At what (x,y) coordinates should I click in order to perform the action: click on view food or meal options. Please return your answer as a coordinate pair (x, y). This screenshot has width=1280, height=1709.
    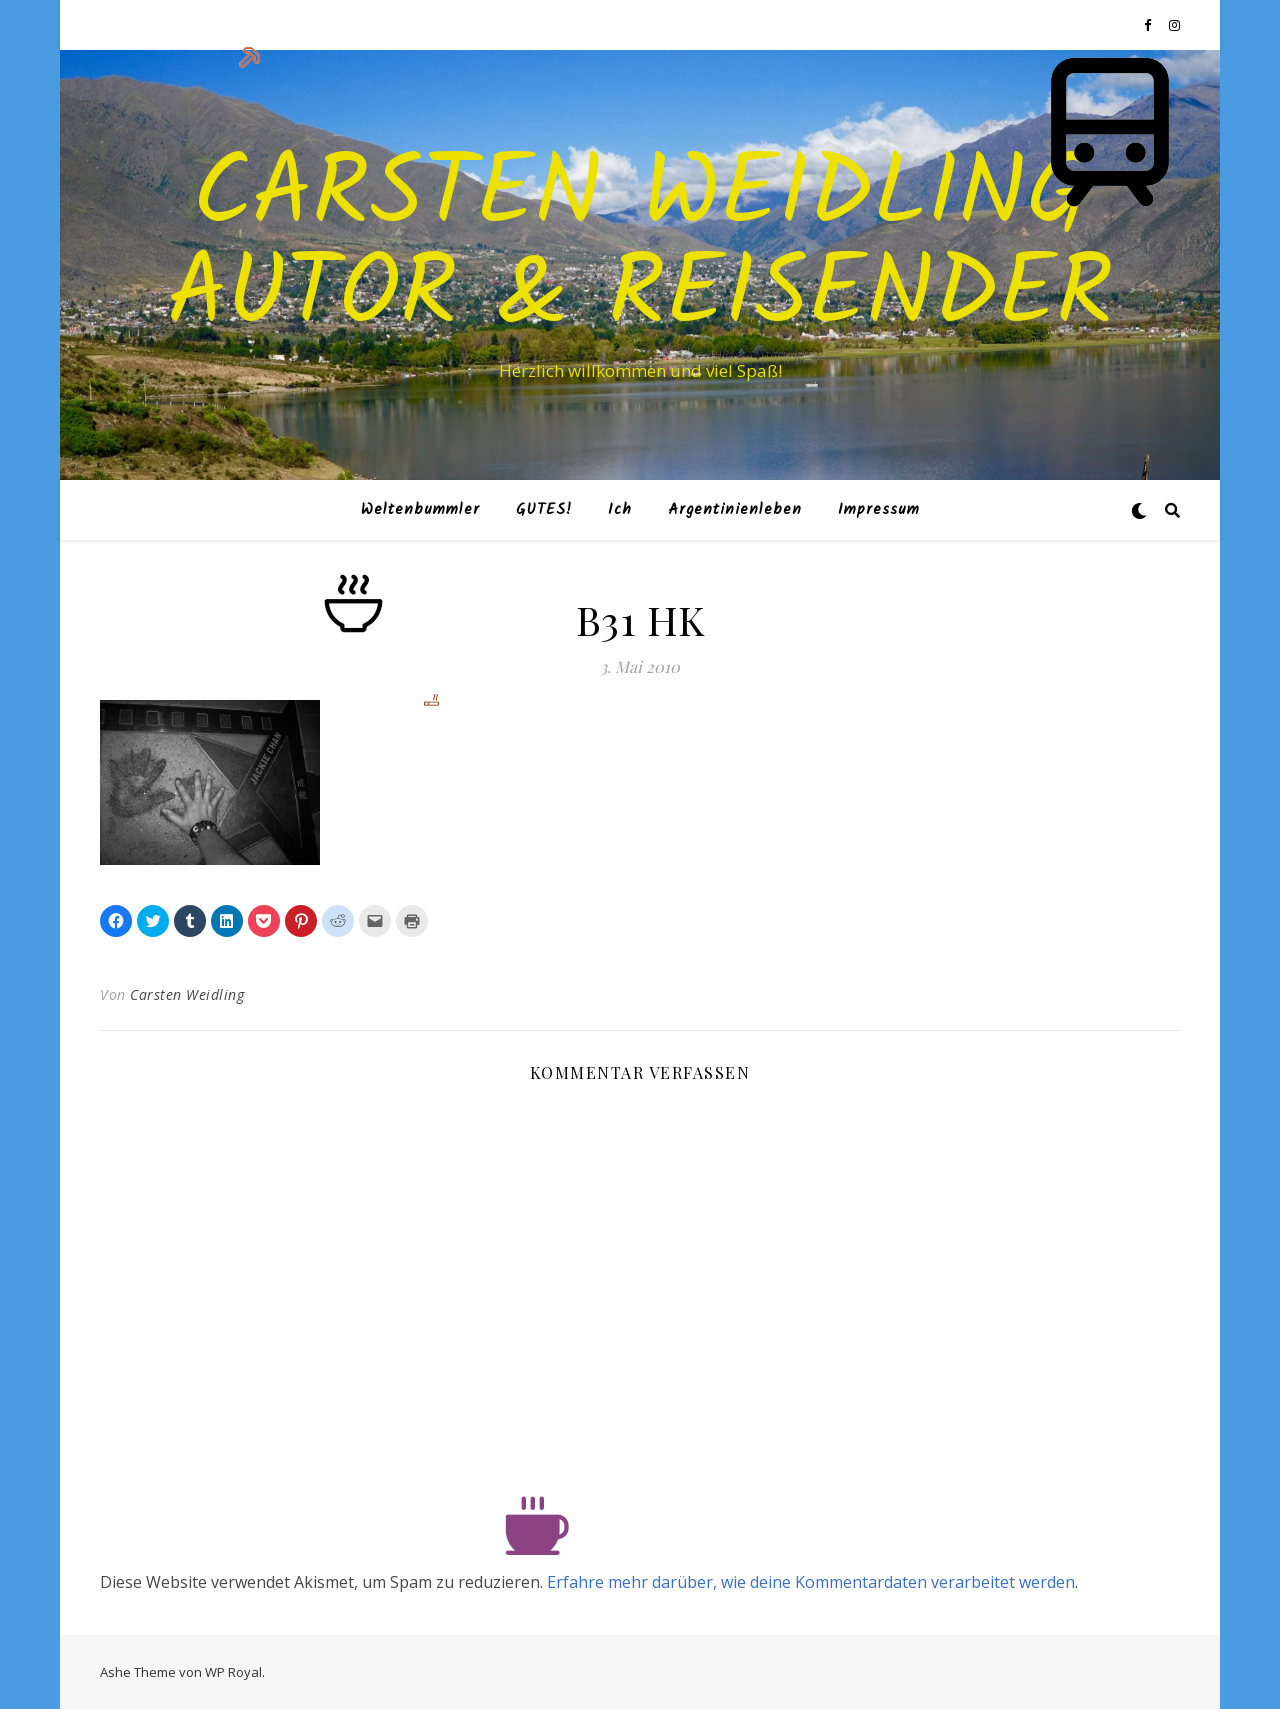
    Looking at the image, I should click on (353, 603).